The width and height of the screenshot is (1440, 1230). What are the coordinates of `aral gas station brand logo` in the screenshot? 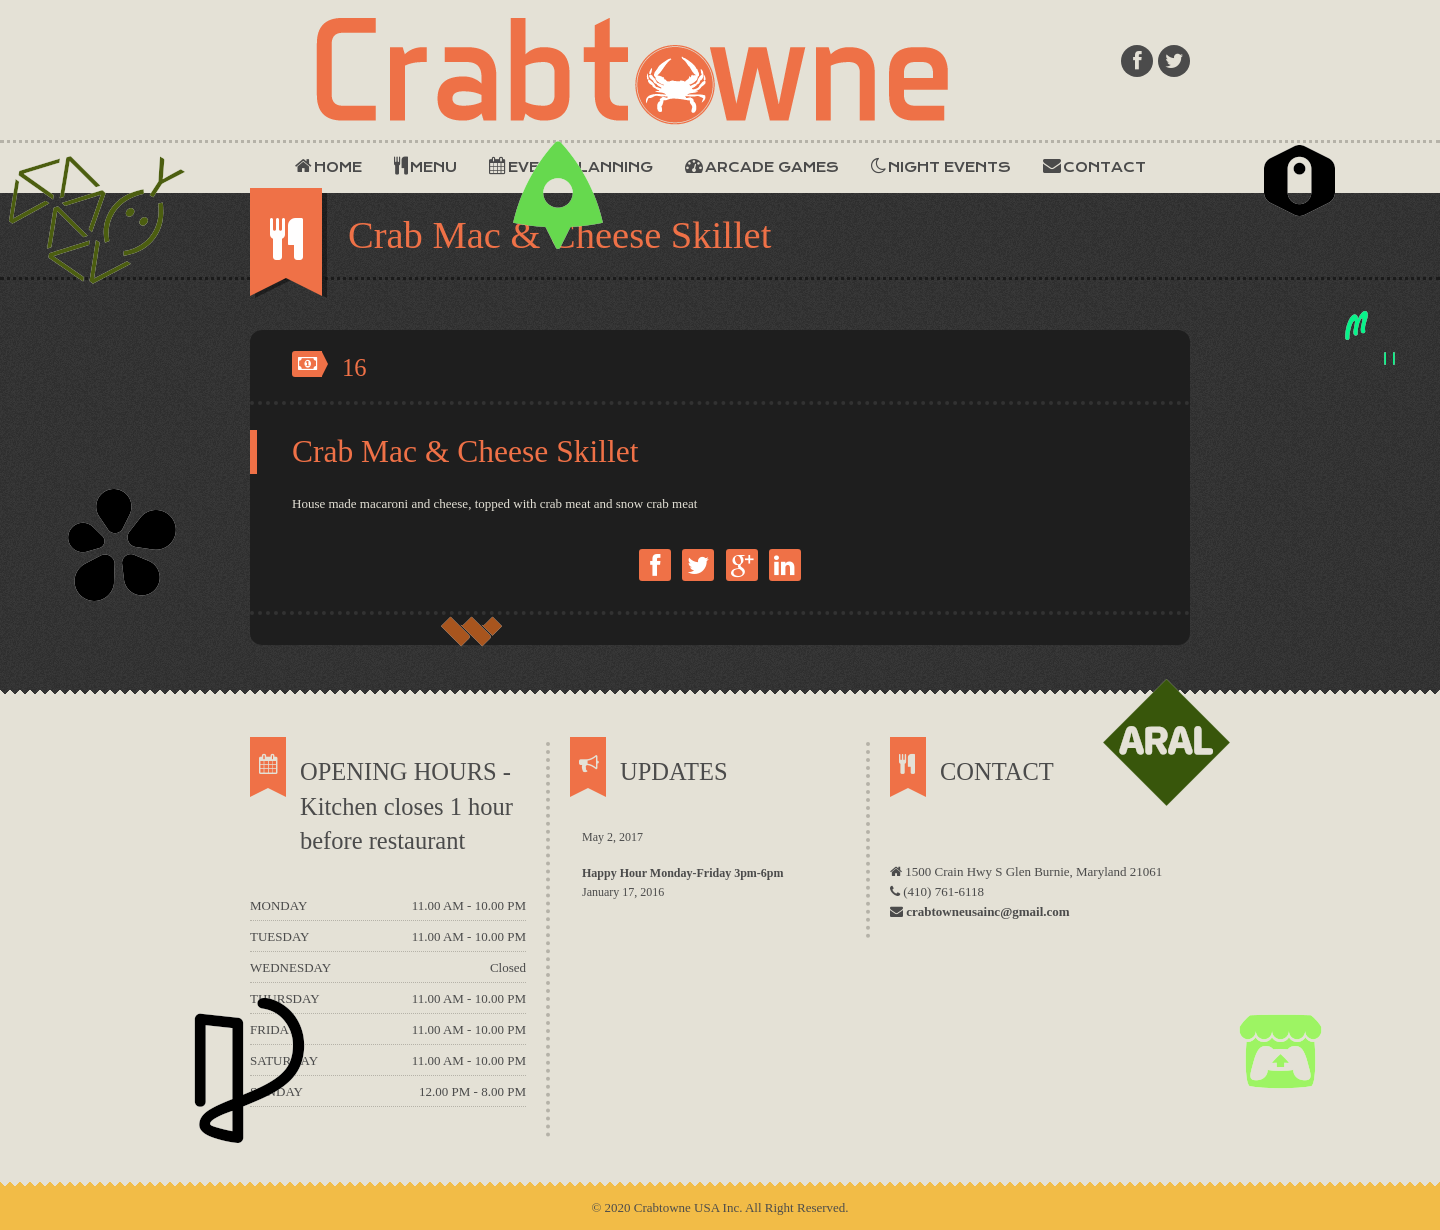 It's located at (1166, 742).